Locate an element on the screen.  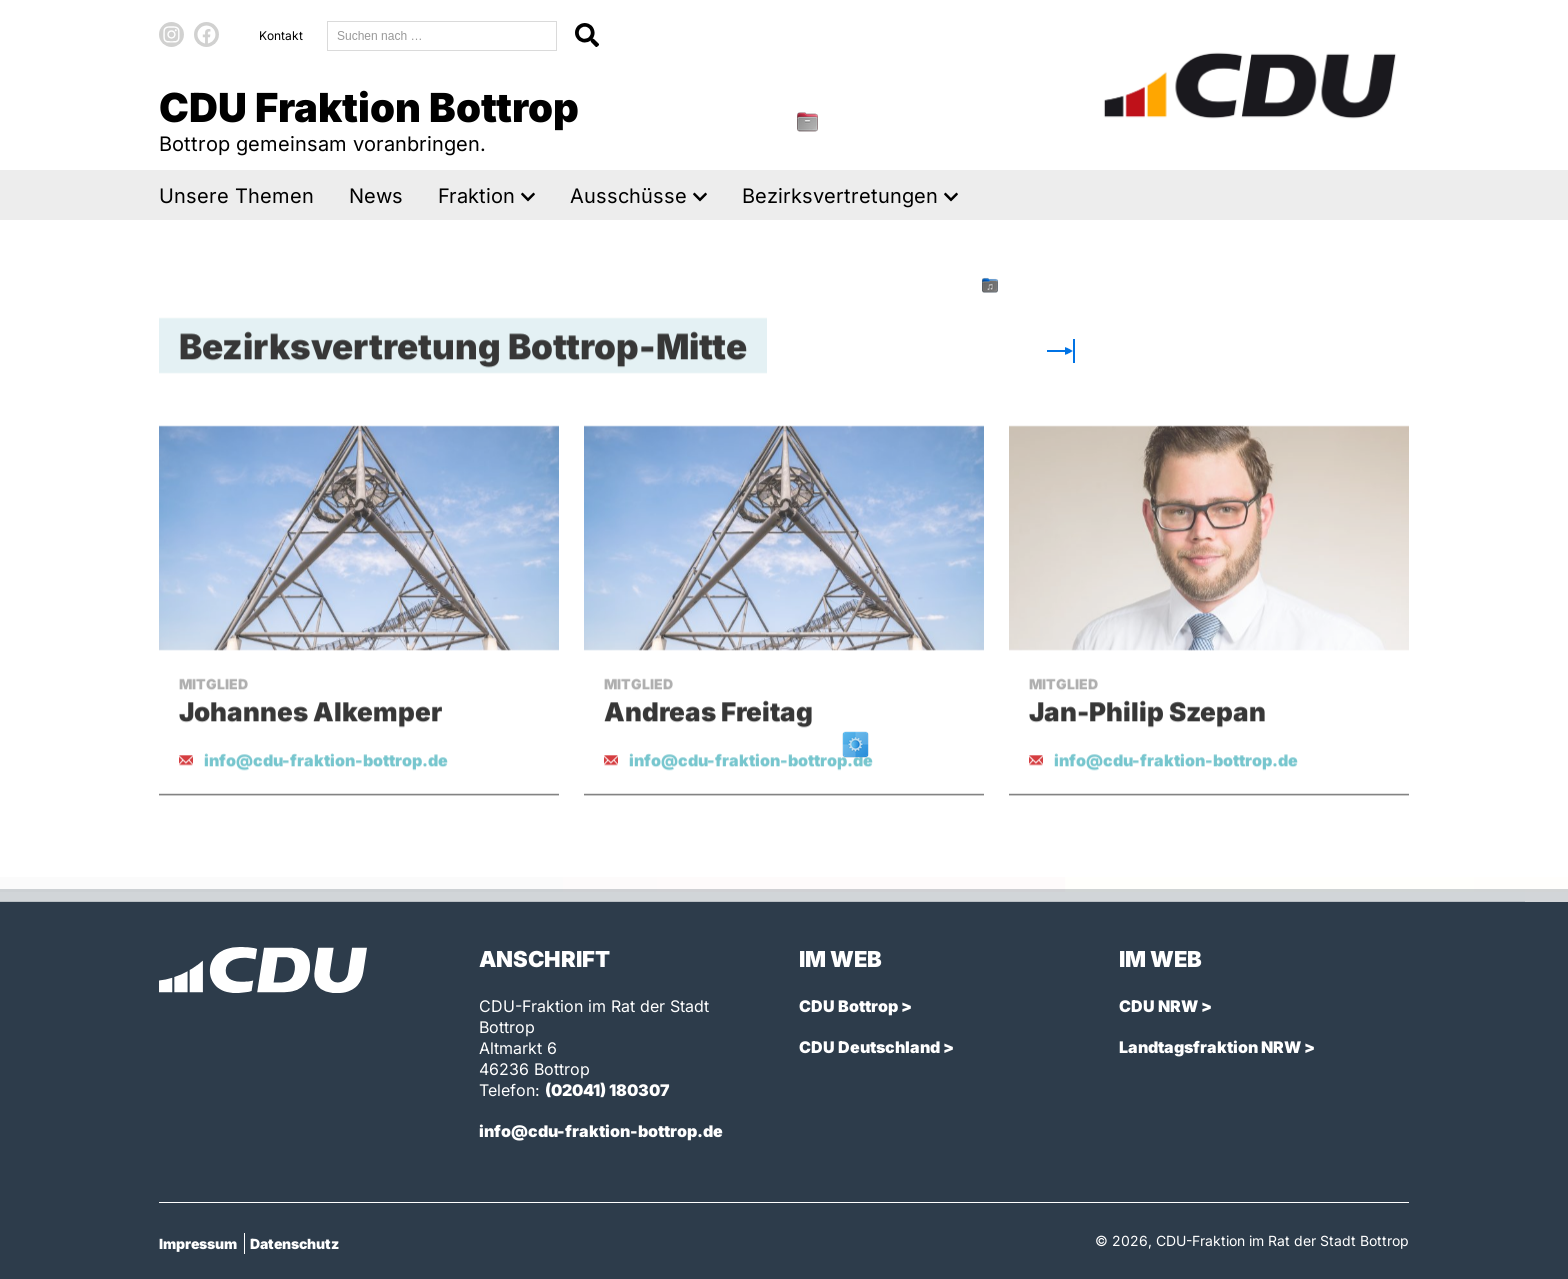
open your music folder is located at coordinates (990, 285).